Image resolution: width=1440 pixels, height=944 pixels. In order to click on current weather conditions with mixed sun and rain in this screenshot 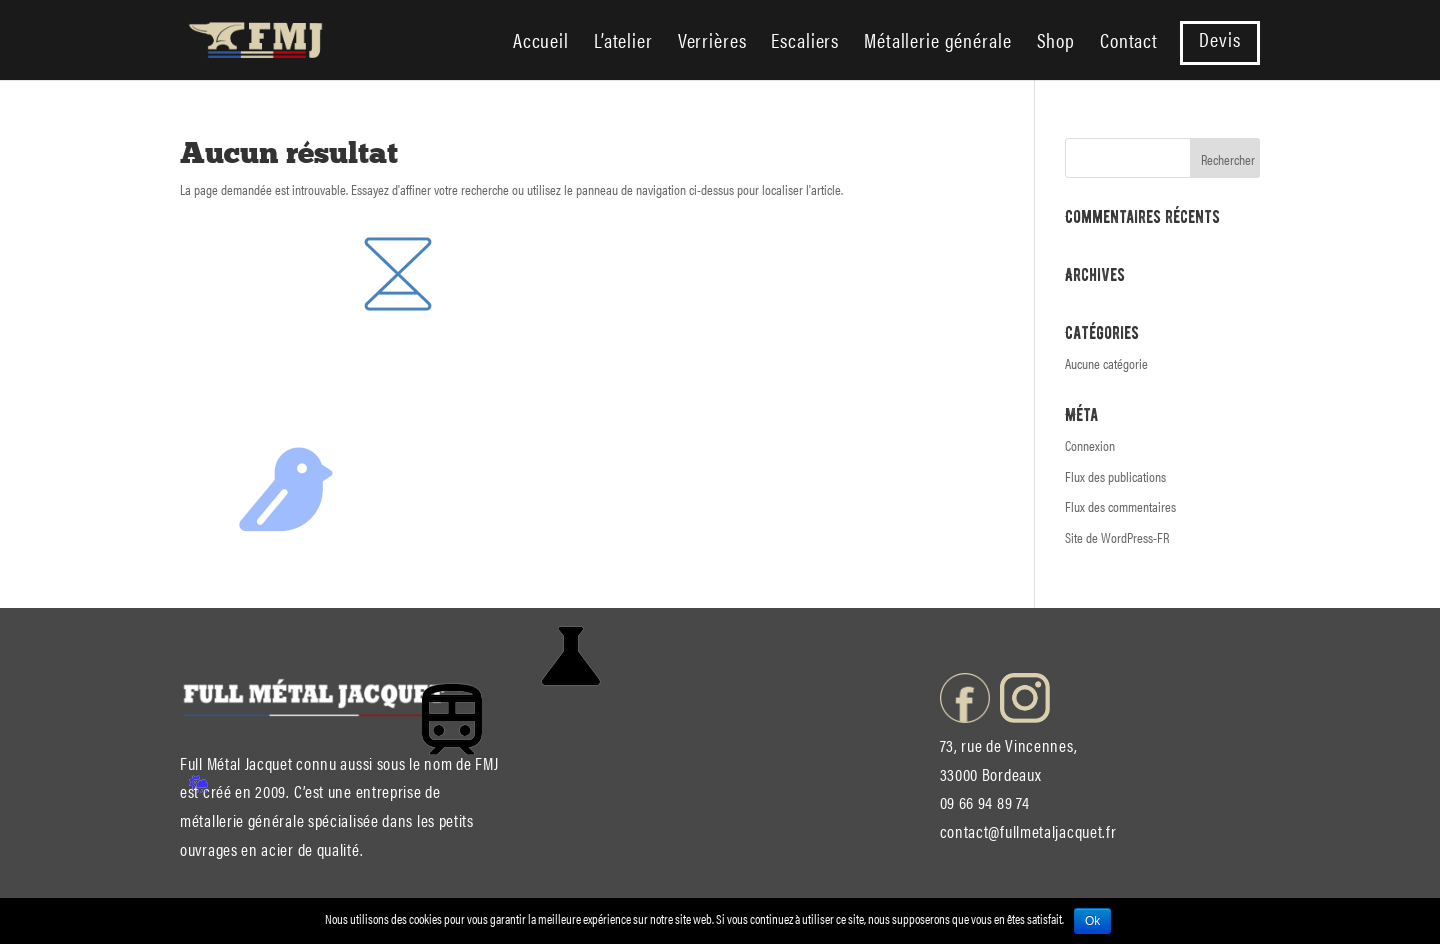, I will do `click(198, 784)`.